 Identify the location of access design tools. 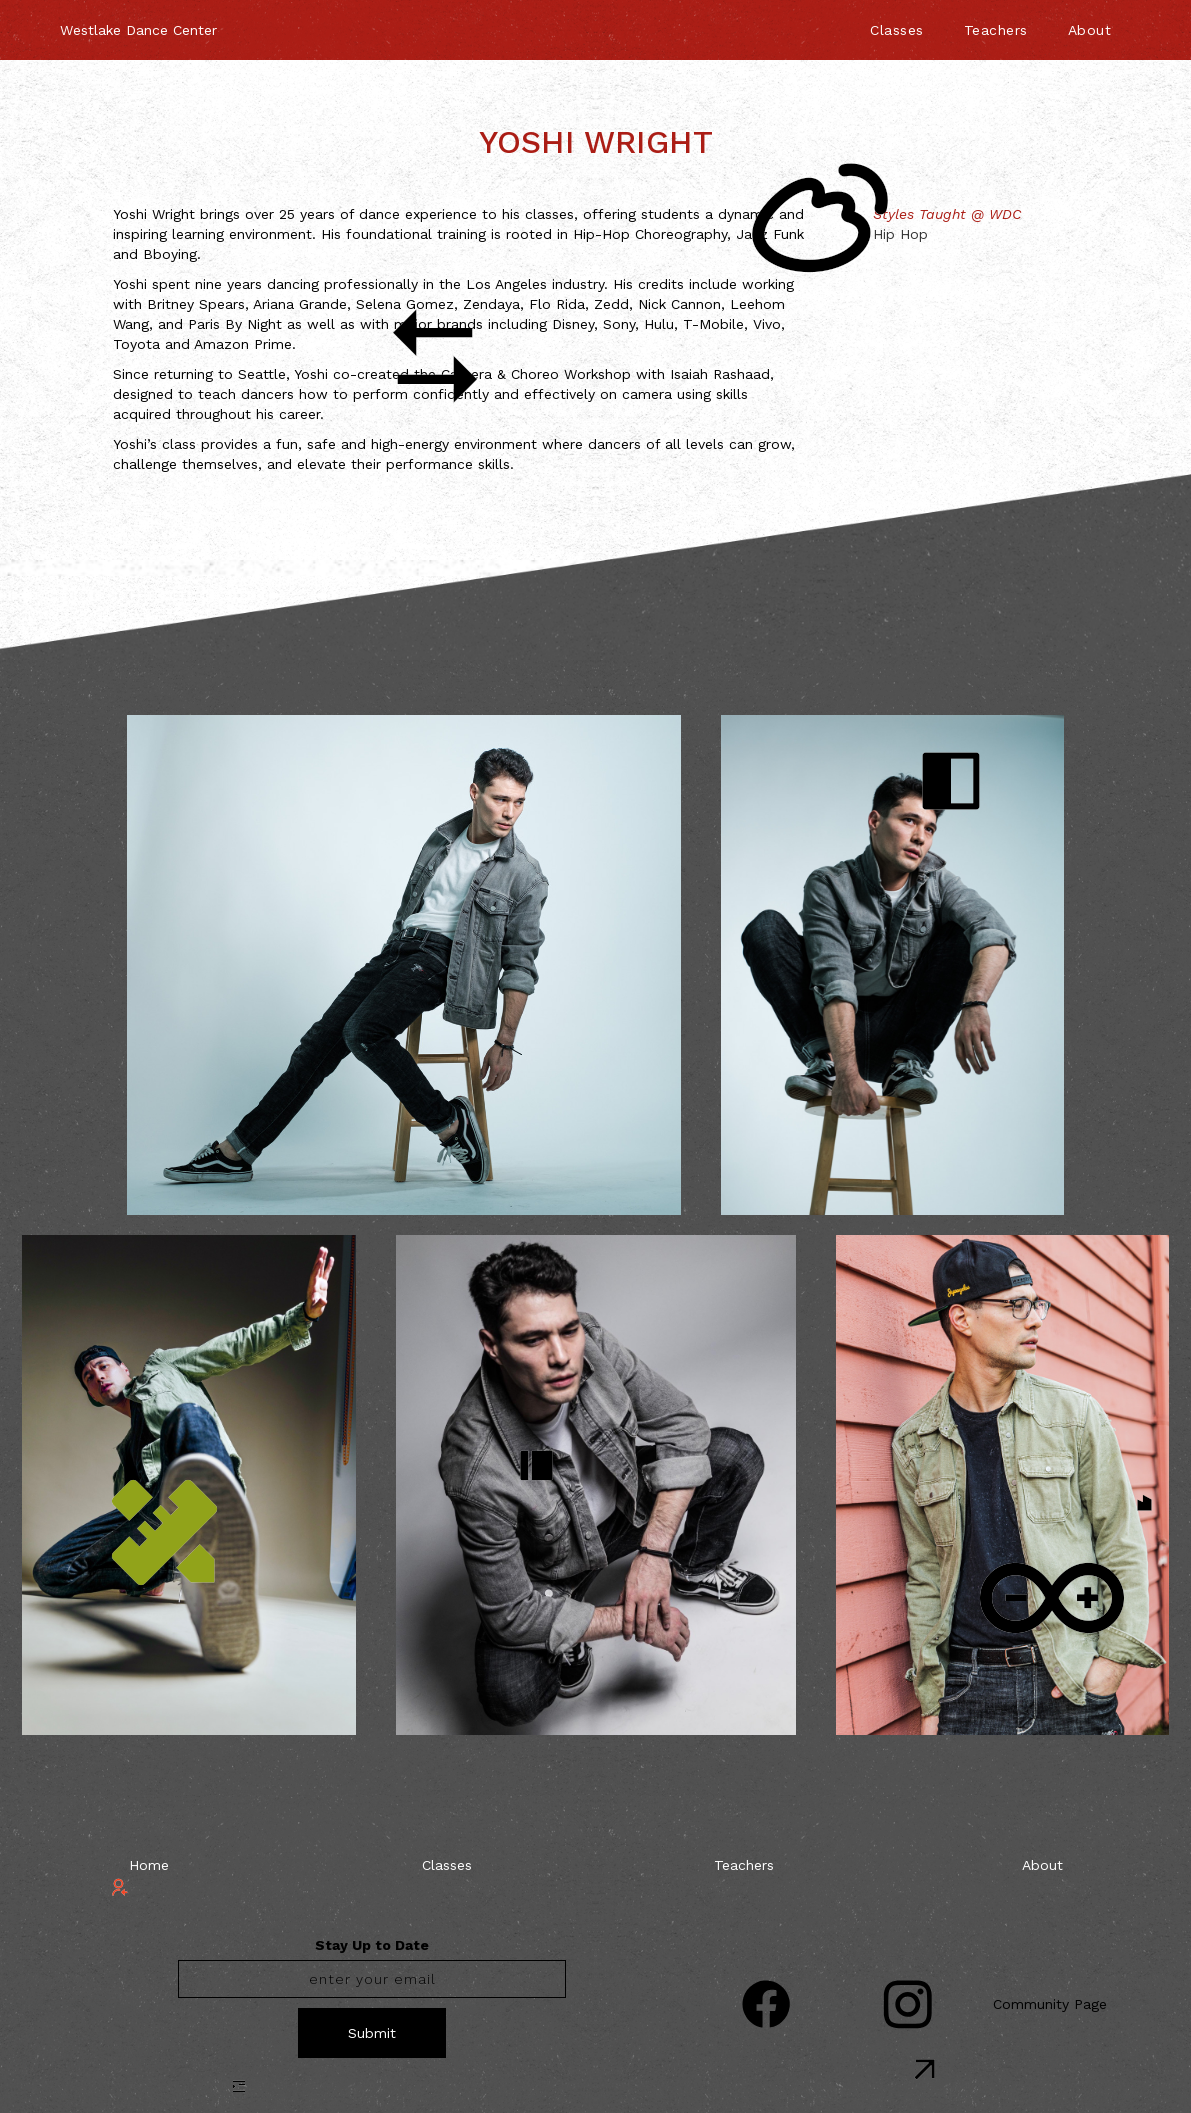
(164, 1532).